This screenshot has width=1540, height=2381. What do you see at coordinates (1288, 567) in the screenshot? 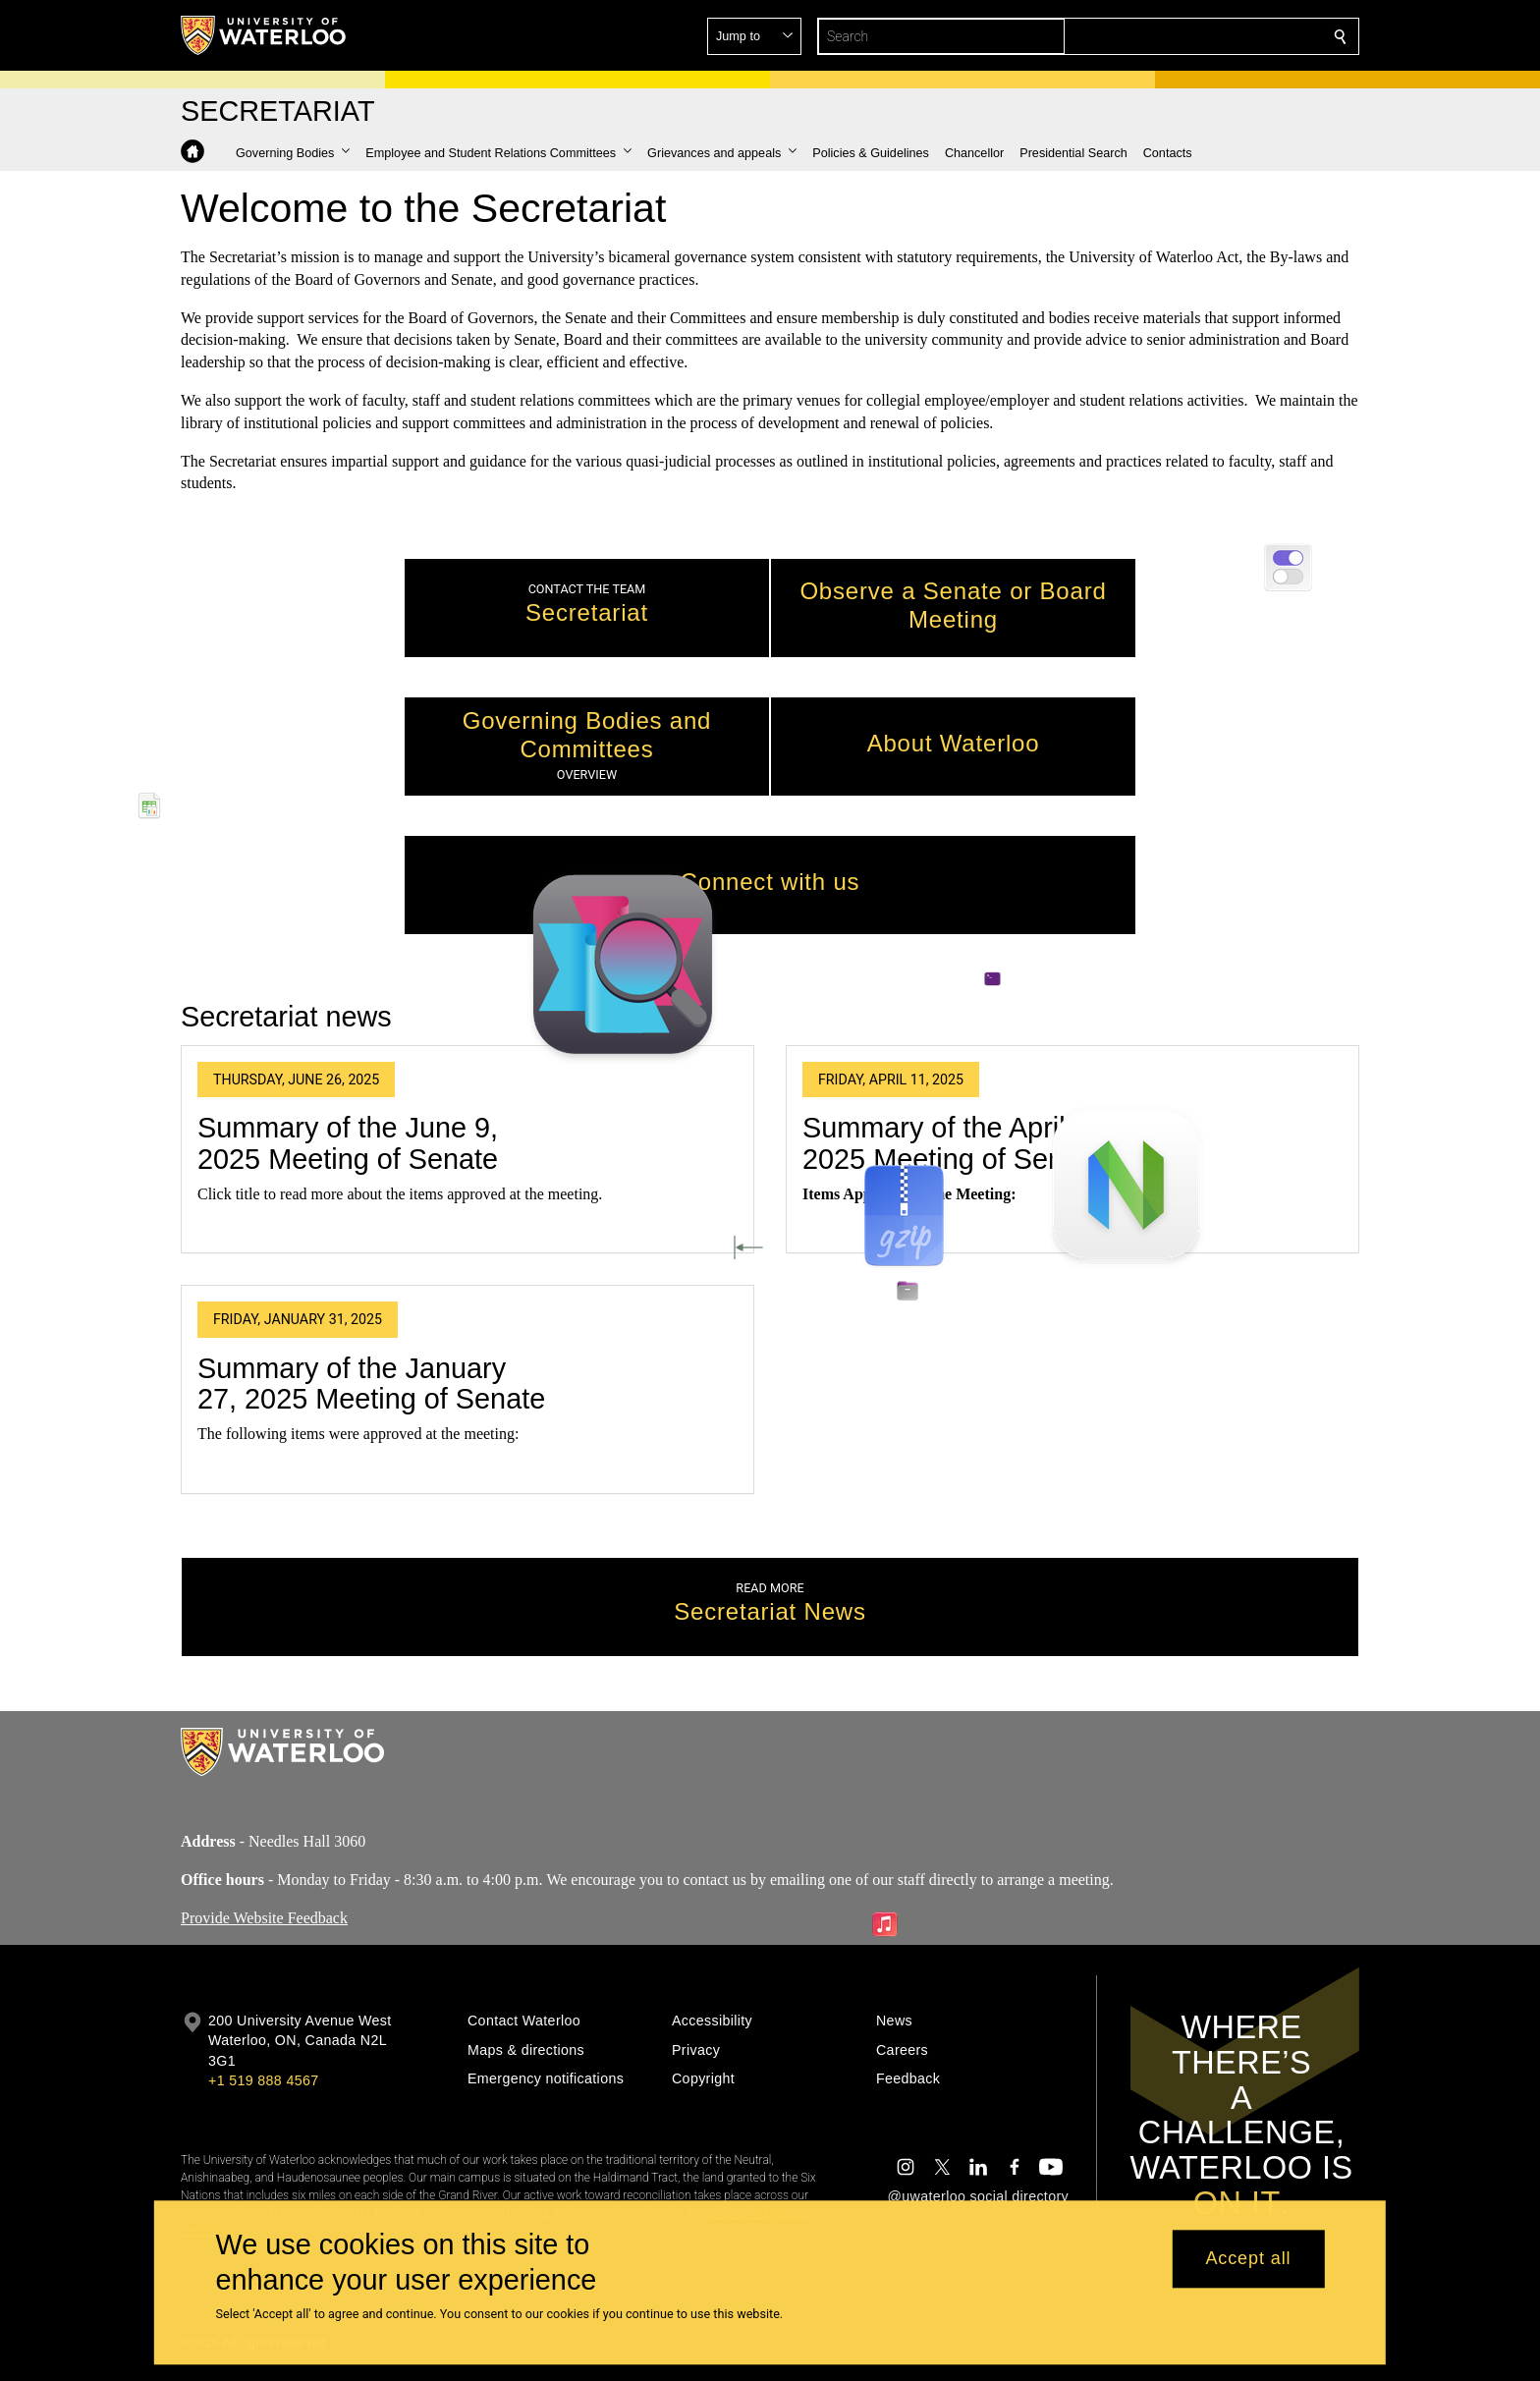
I see `open unity tweak tool settings` at bounding box center [1288, 567].